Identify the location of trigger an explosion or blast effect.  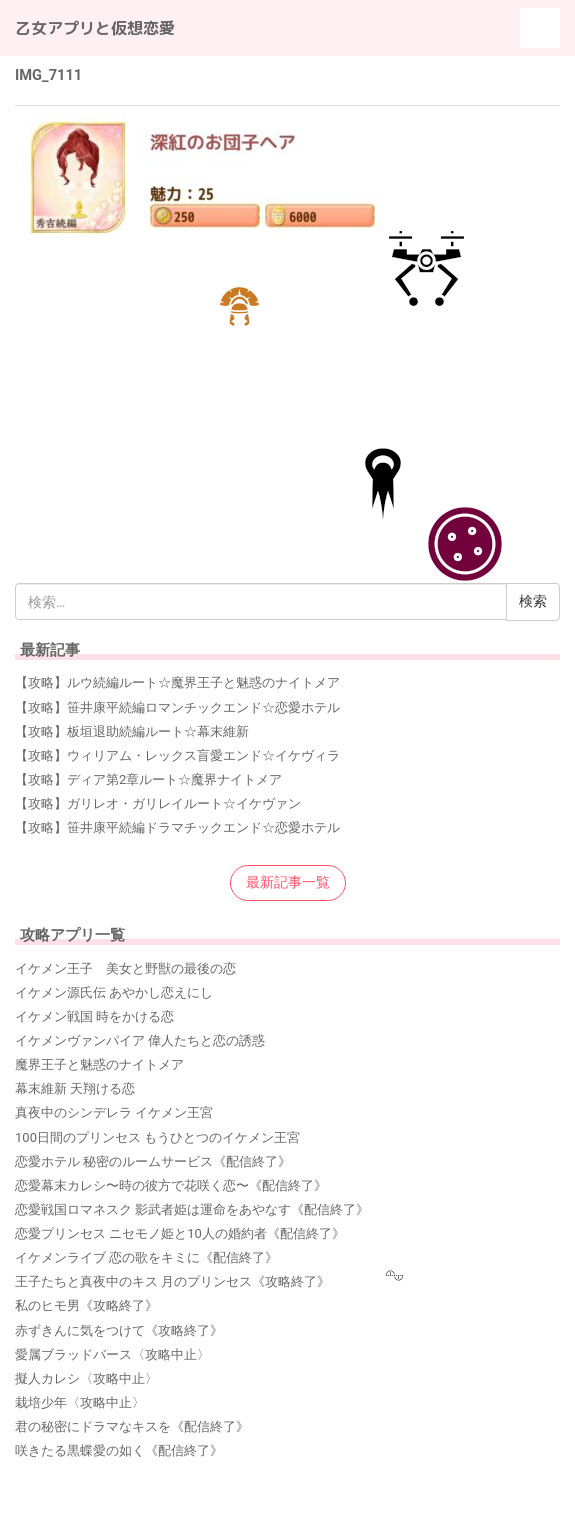
(383, 484).